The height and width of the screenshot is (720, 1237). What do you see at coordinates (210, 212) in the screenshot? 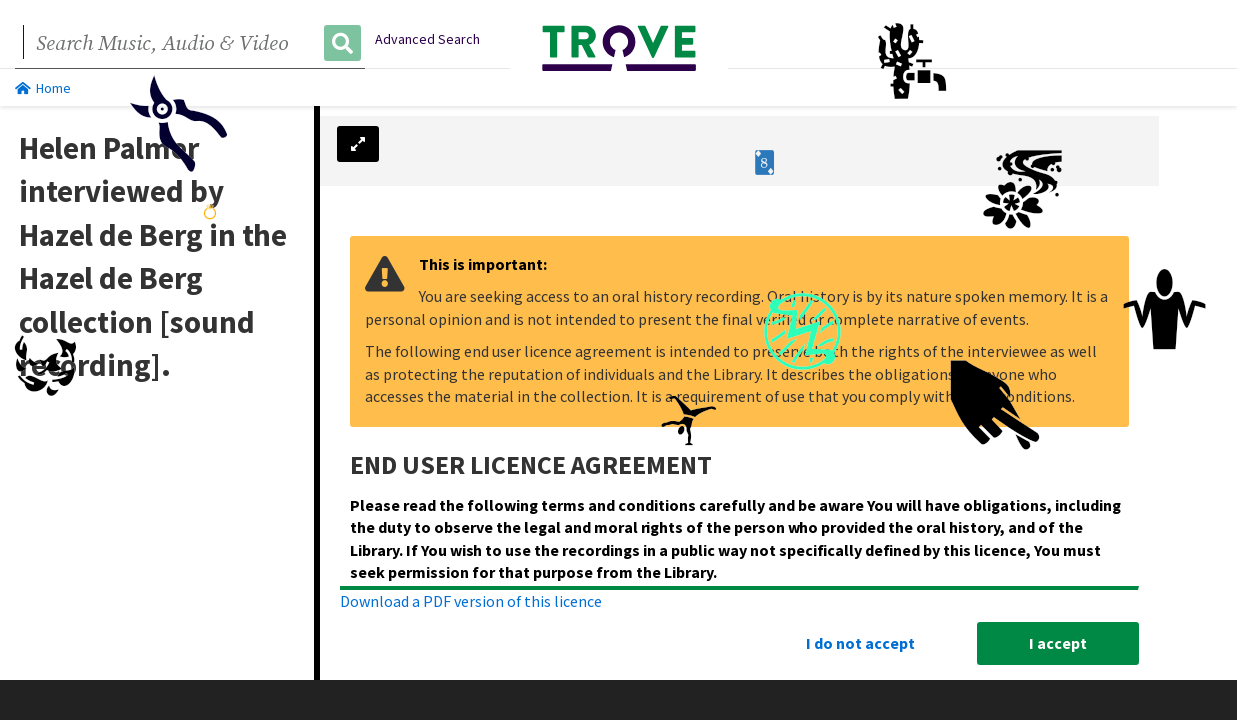
I see `indicates premium or luxury item status` at bounding box center [210, 212].